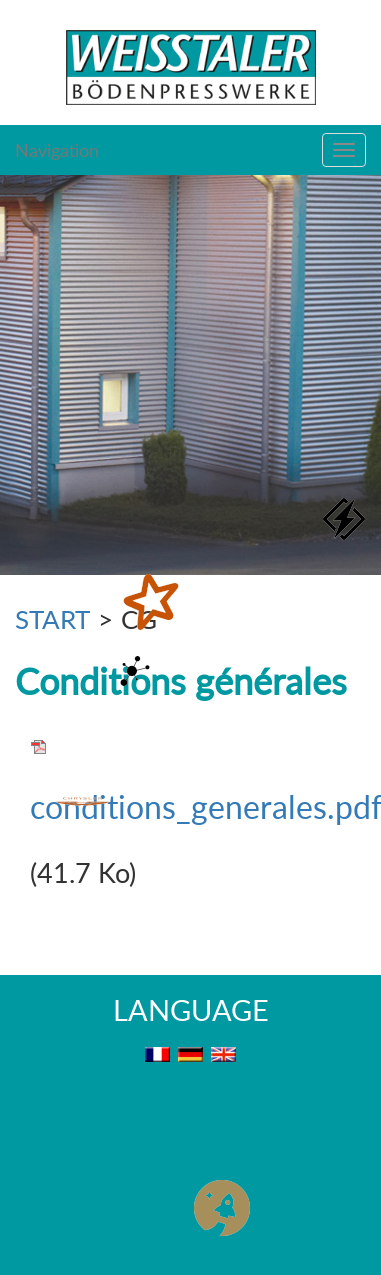 The image size is (381, 1275). Describe the element at coordinates (82, 801) in the screenshot. I see `chrysler brand logo` at that location.